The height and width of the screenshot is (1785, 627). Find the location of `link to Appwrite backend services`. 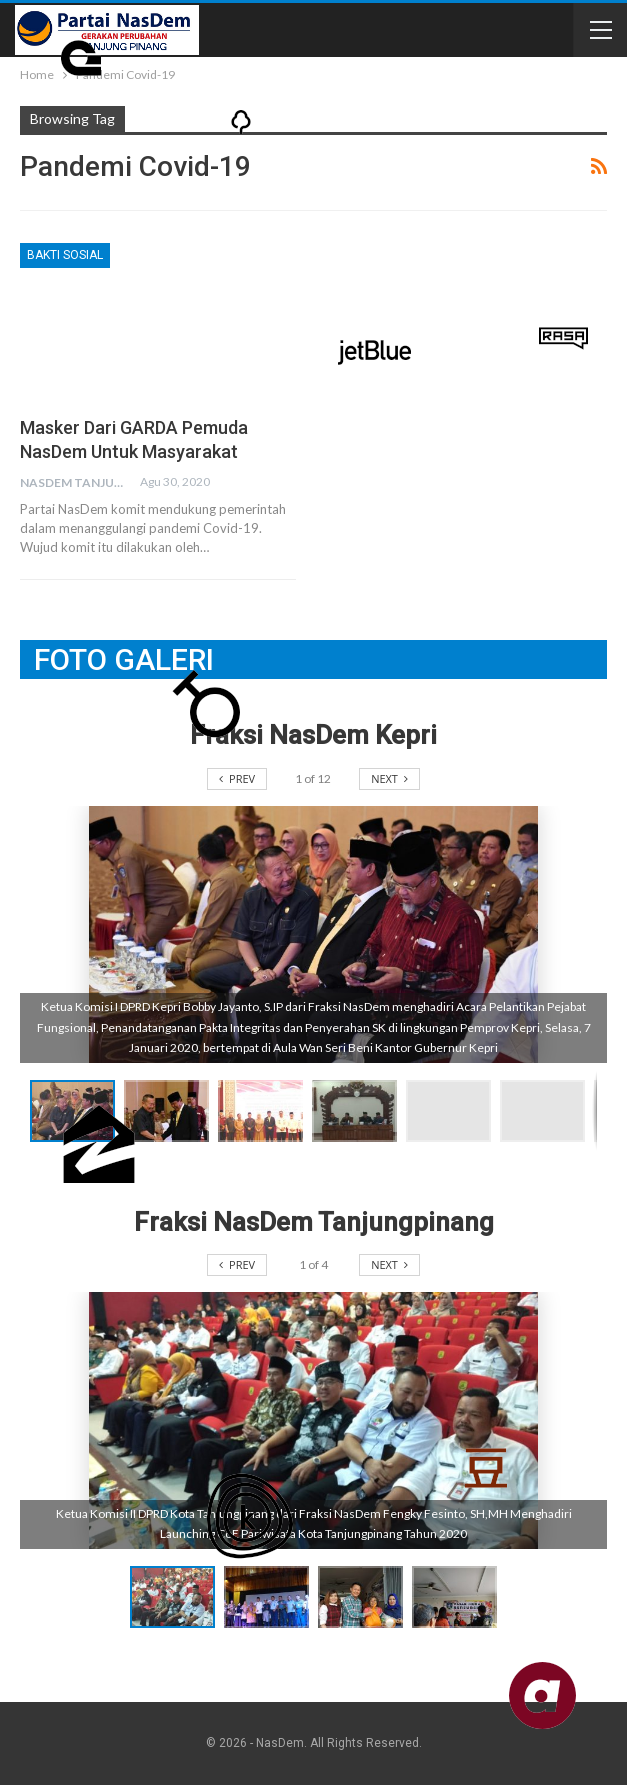

link to Appwrite backend services is located at coordinates (81, 58).